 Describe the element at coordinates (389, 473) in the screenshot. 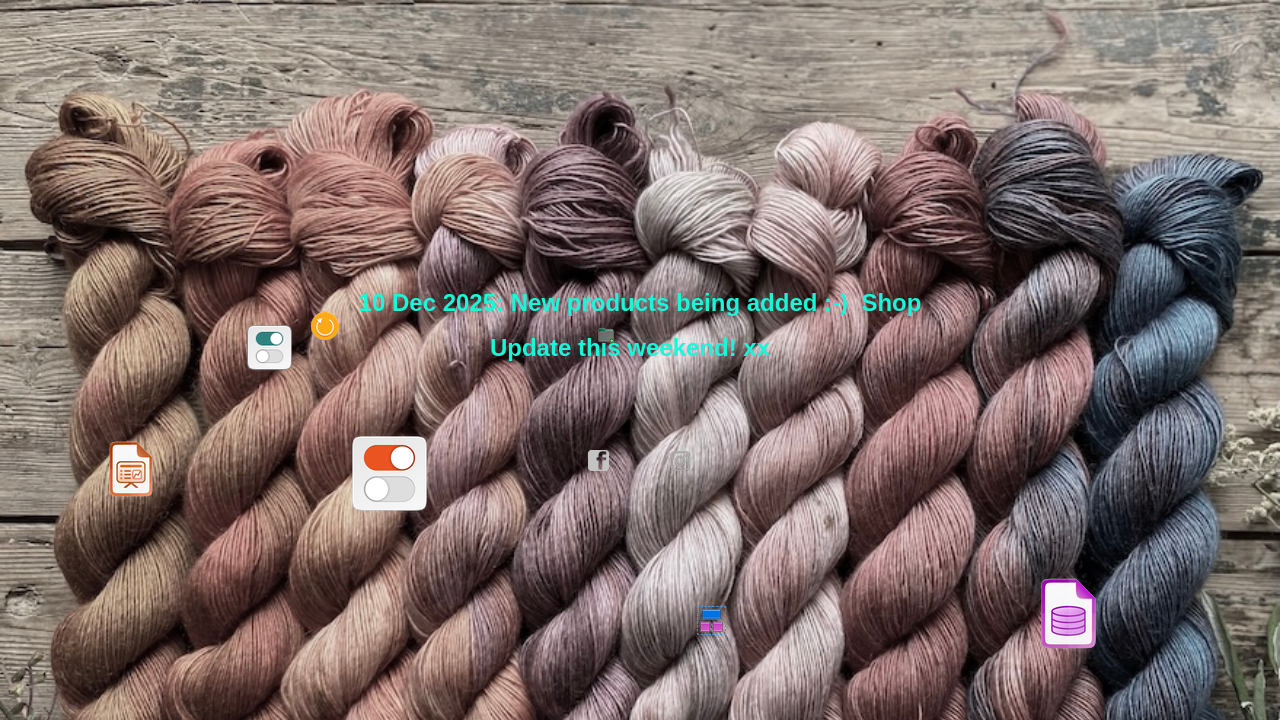

I see `open gnome tweaks settings` at that location.